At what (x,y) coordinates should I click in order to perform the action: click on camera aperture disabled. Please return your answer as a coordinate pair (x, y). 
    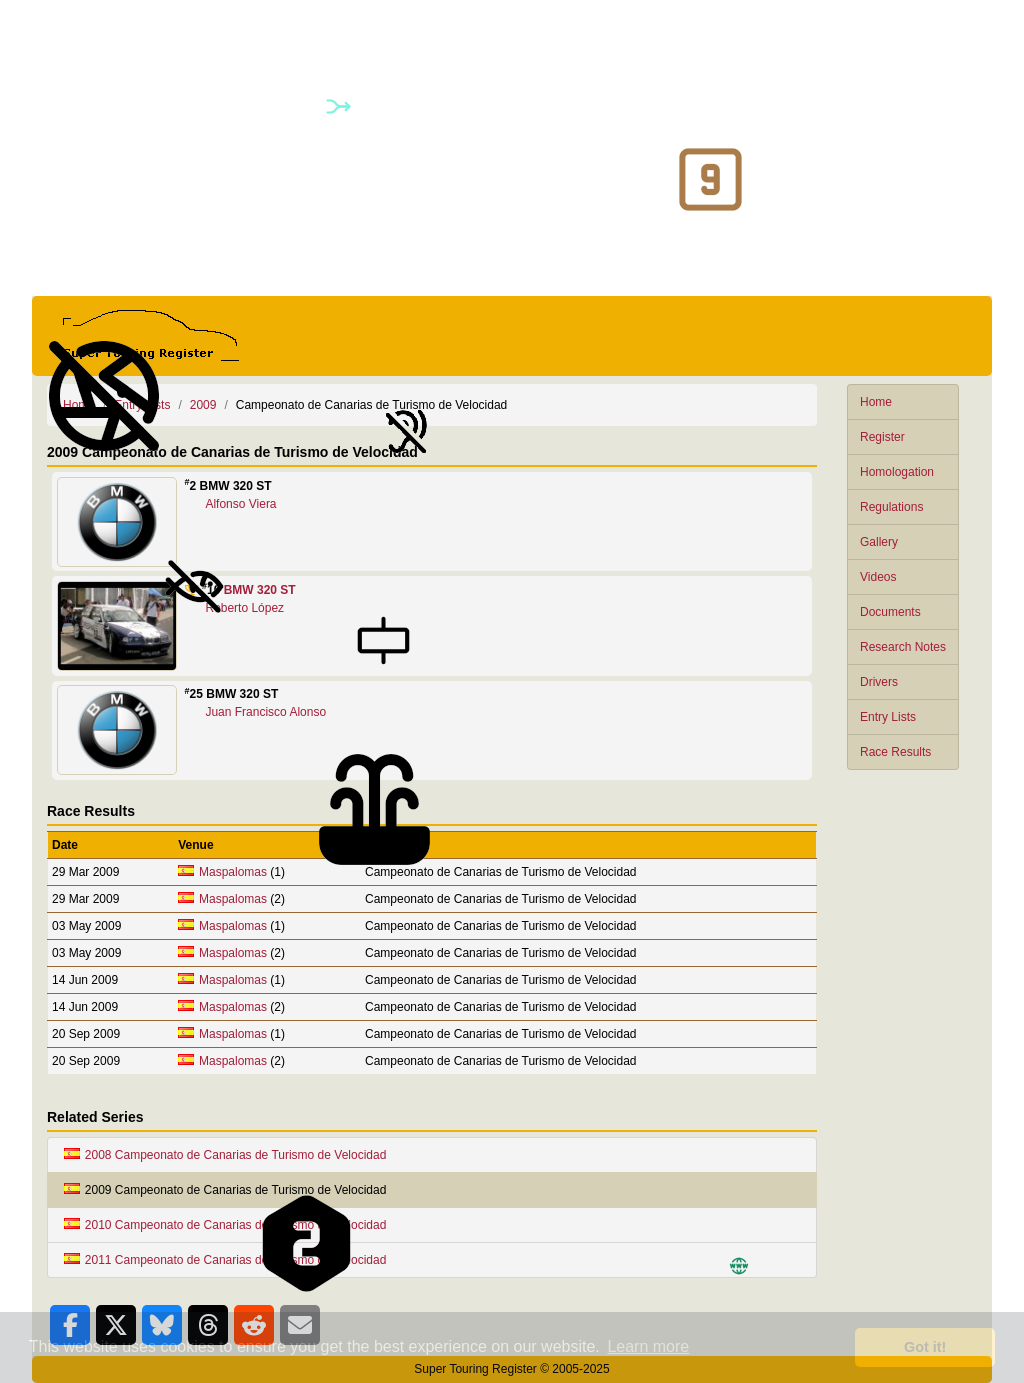
    Looking at the image, I should click on (104, 396).